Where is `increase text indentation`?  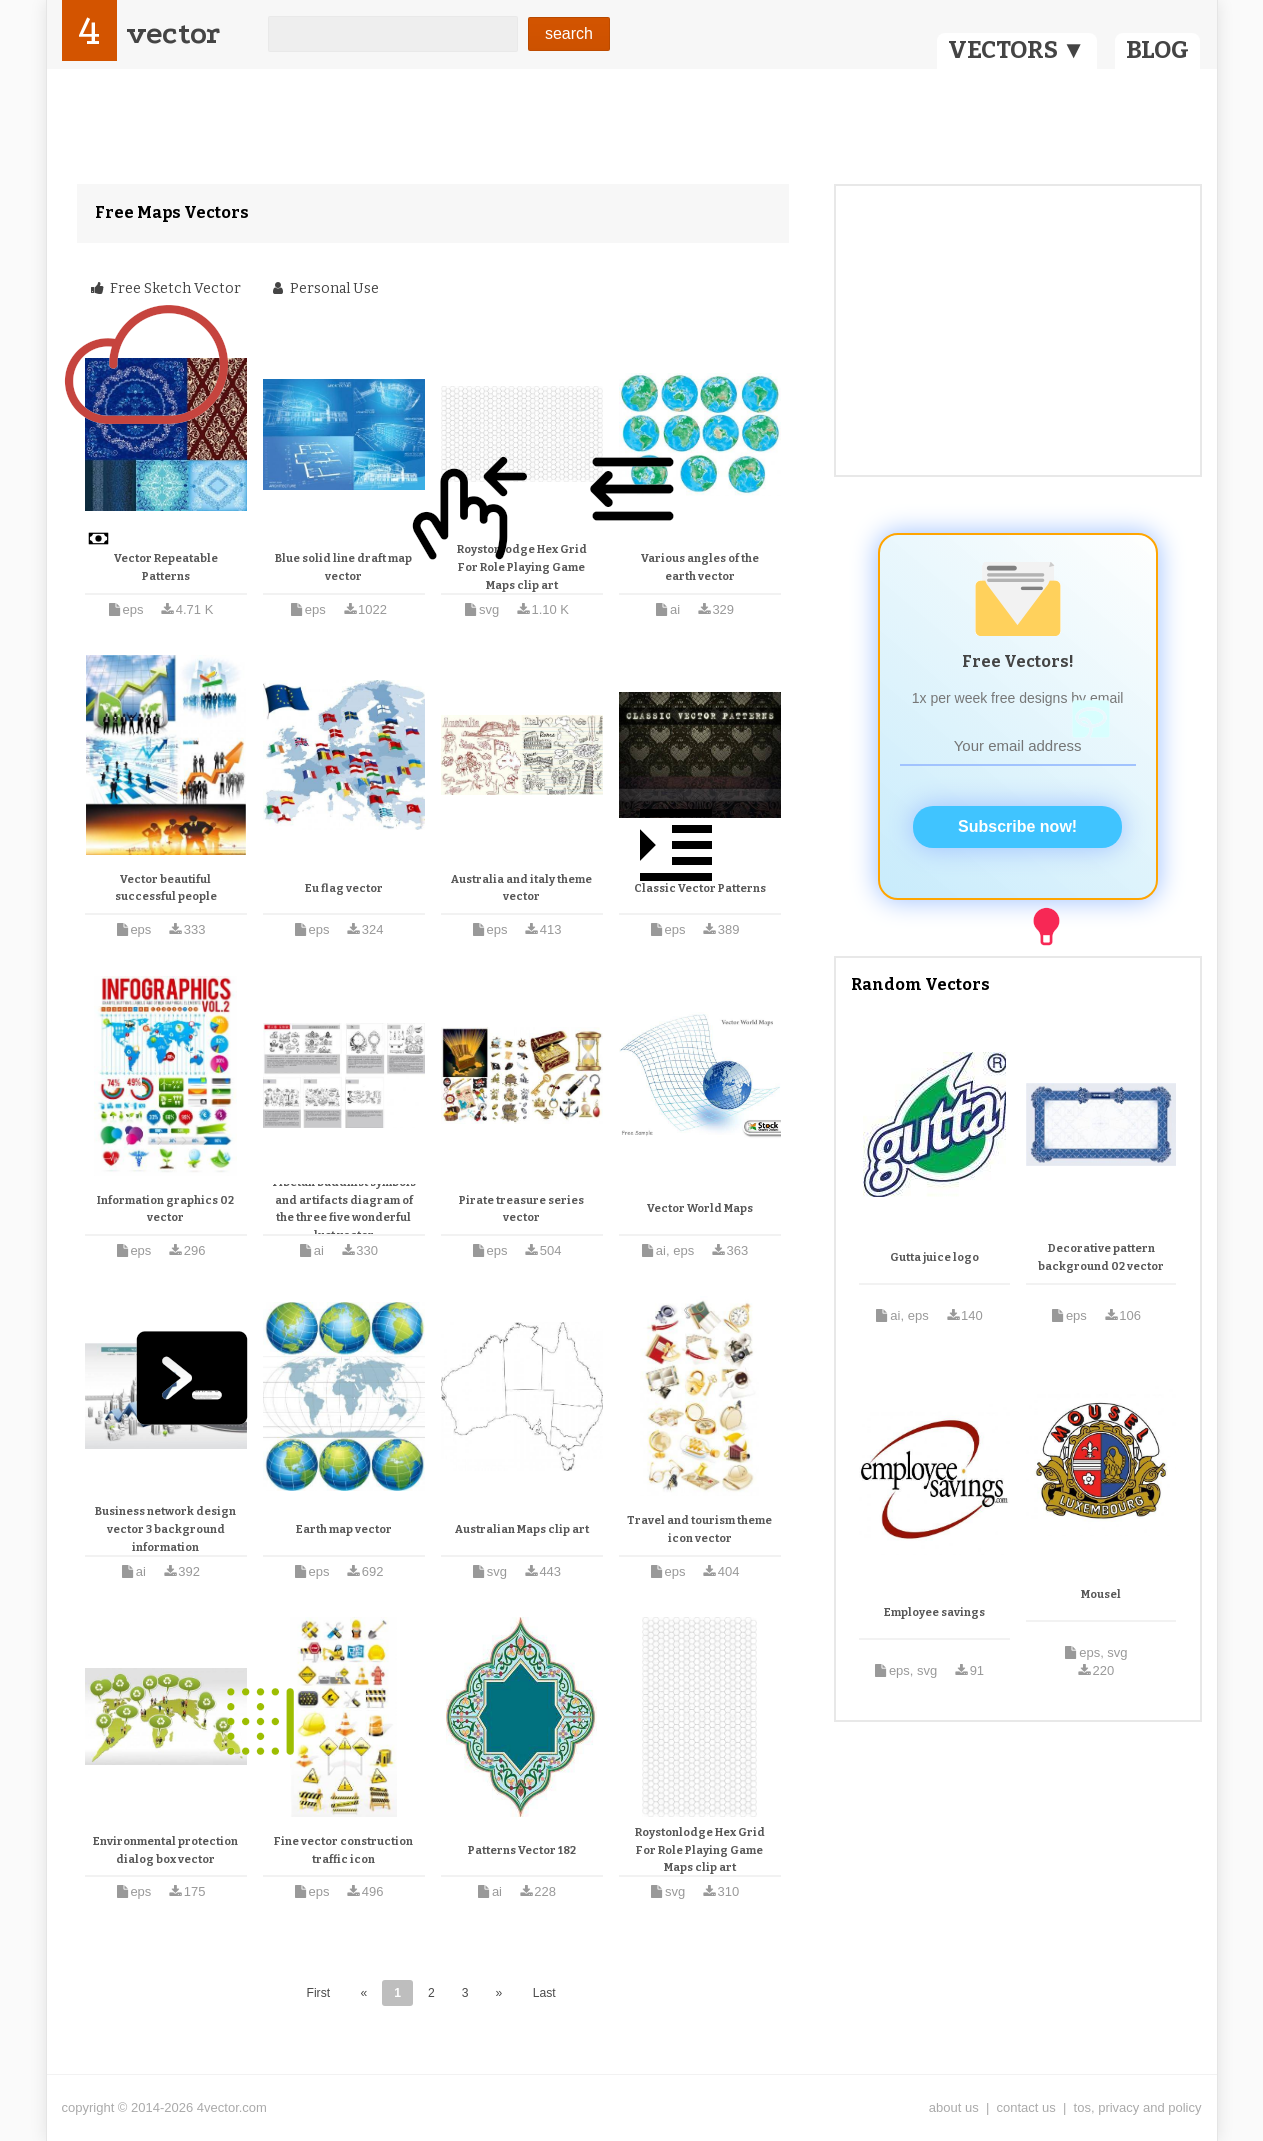 increase text indentation is located at coordinates (676, 845).